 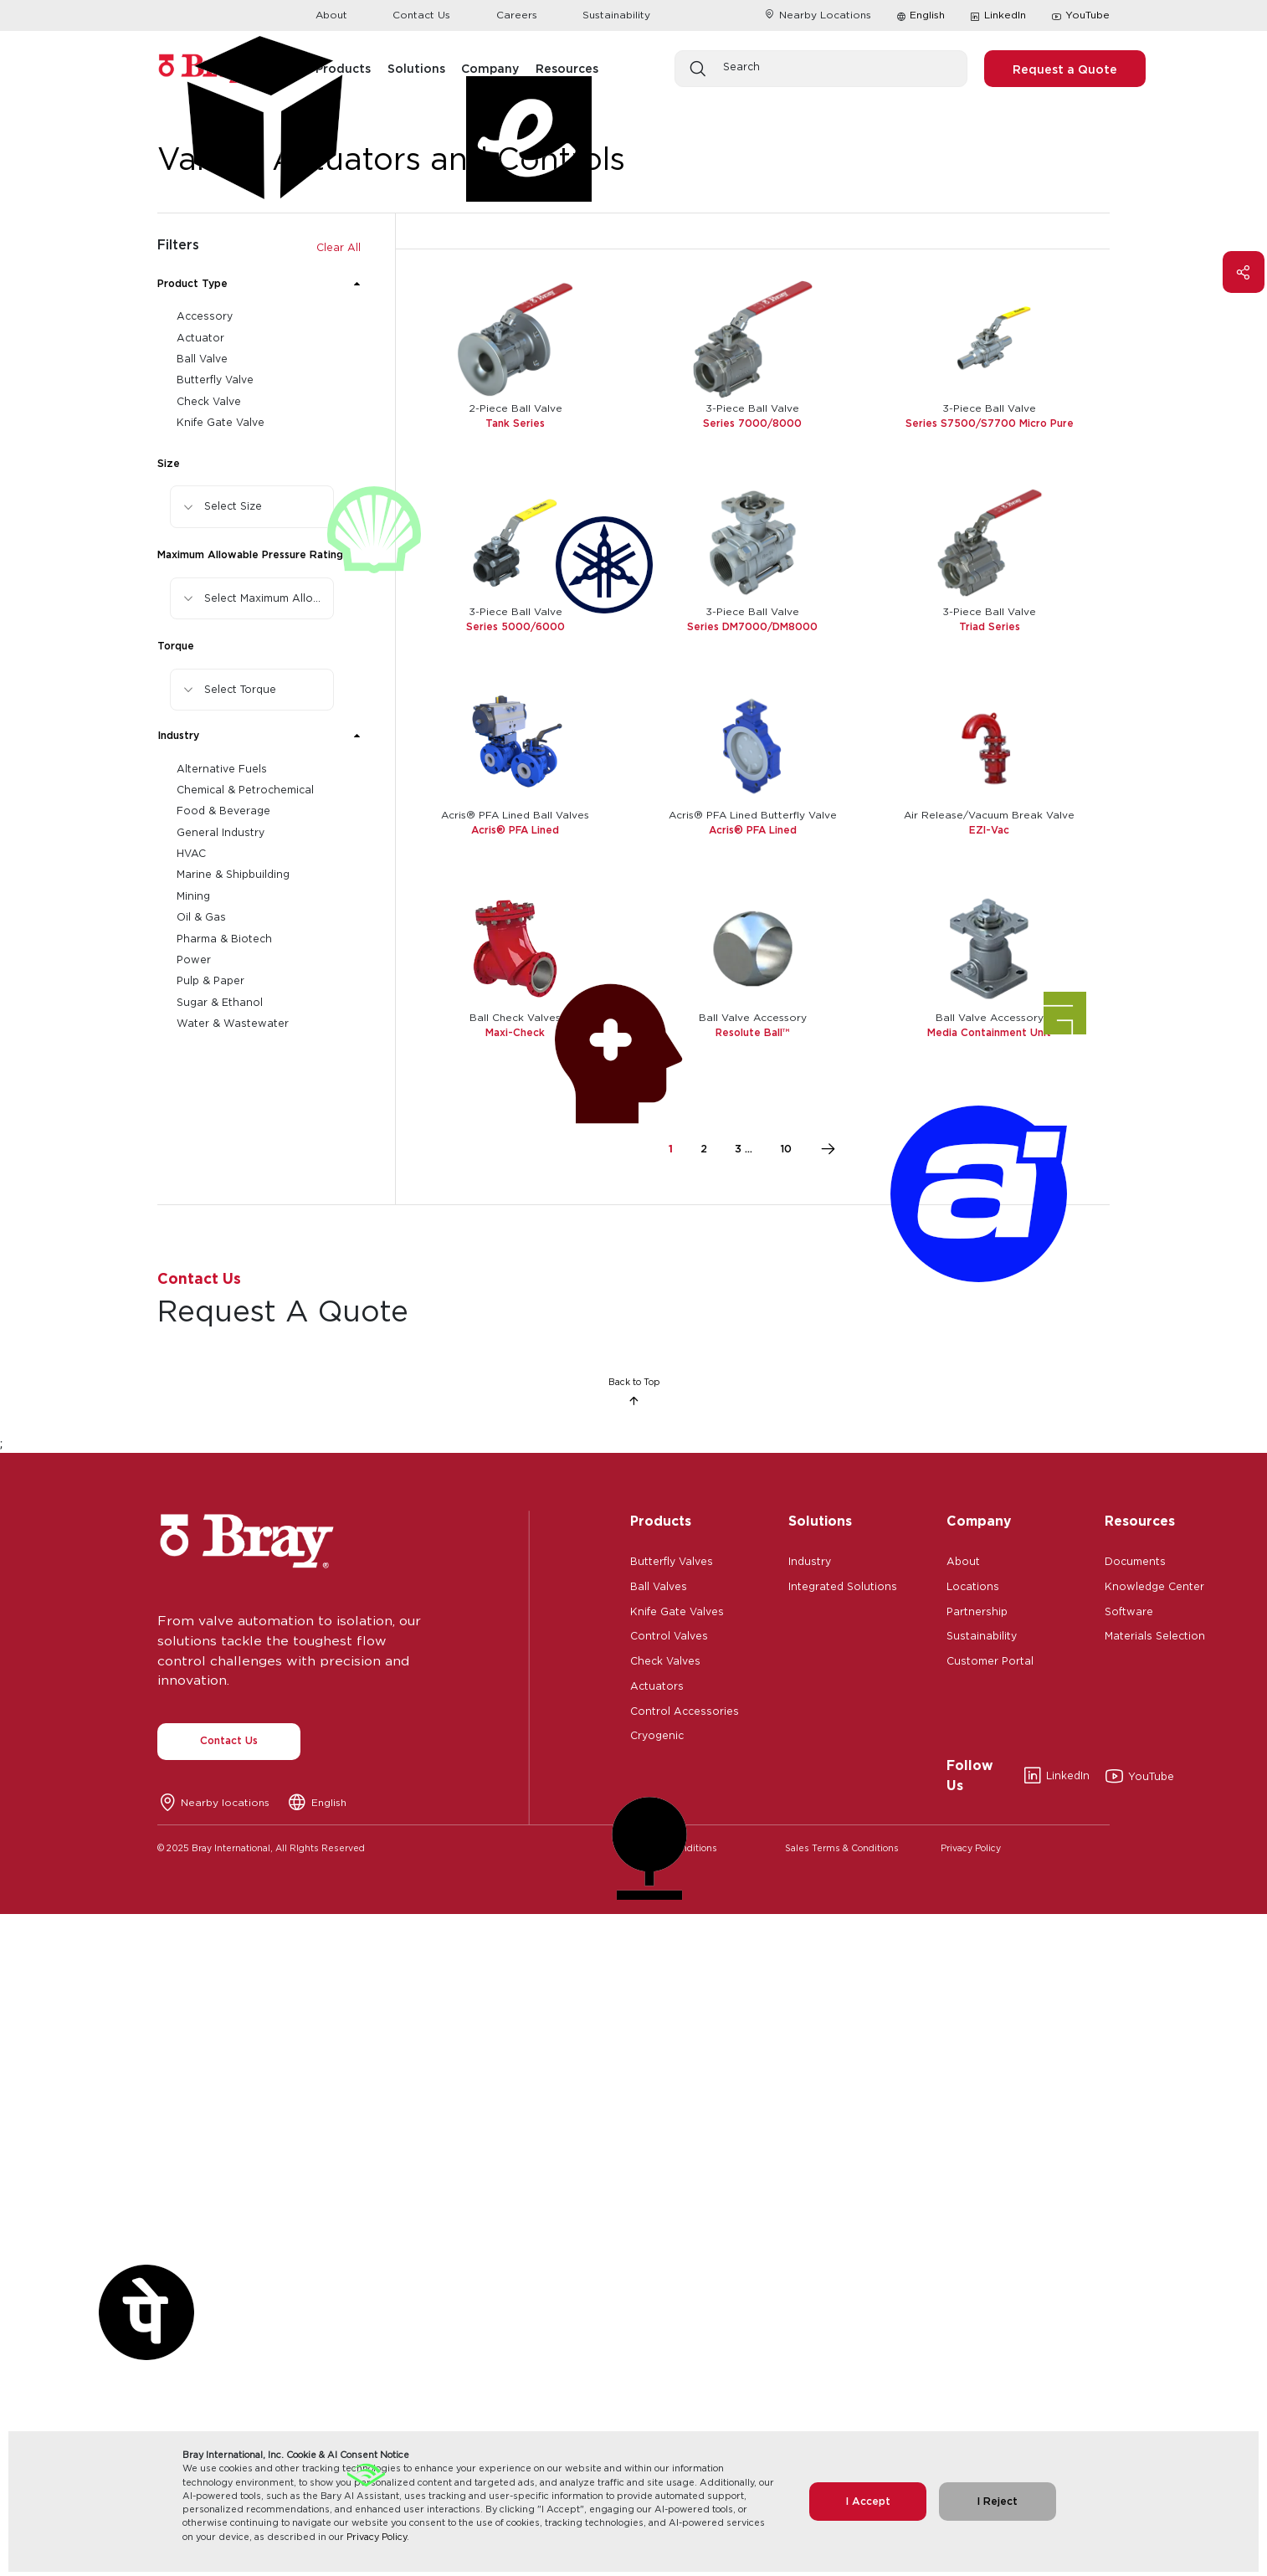 What do you see at coordinates (366, 2475) in the screenshot?
I see `open the Audible app` at bounding box center [366, 2475].